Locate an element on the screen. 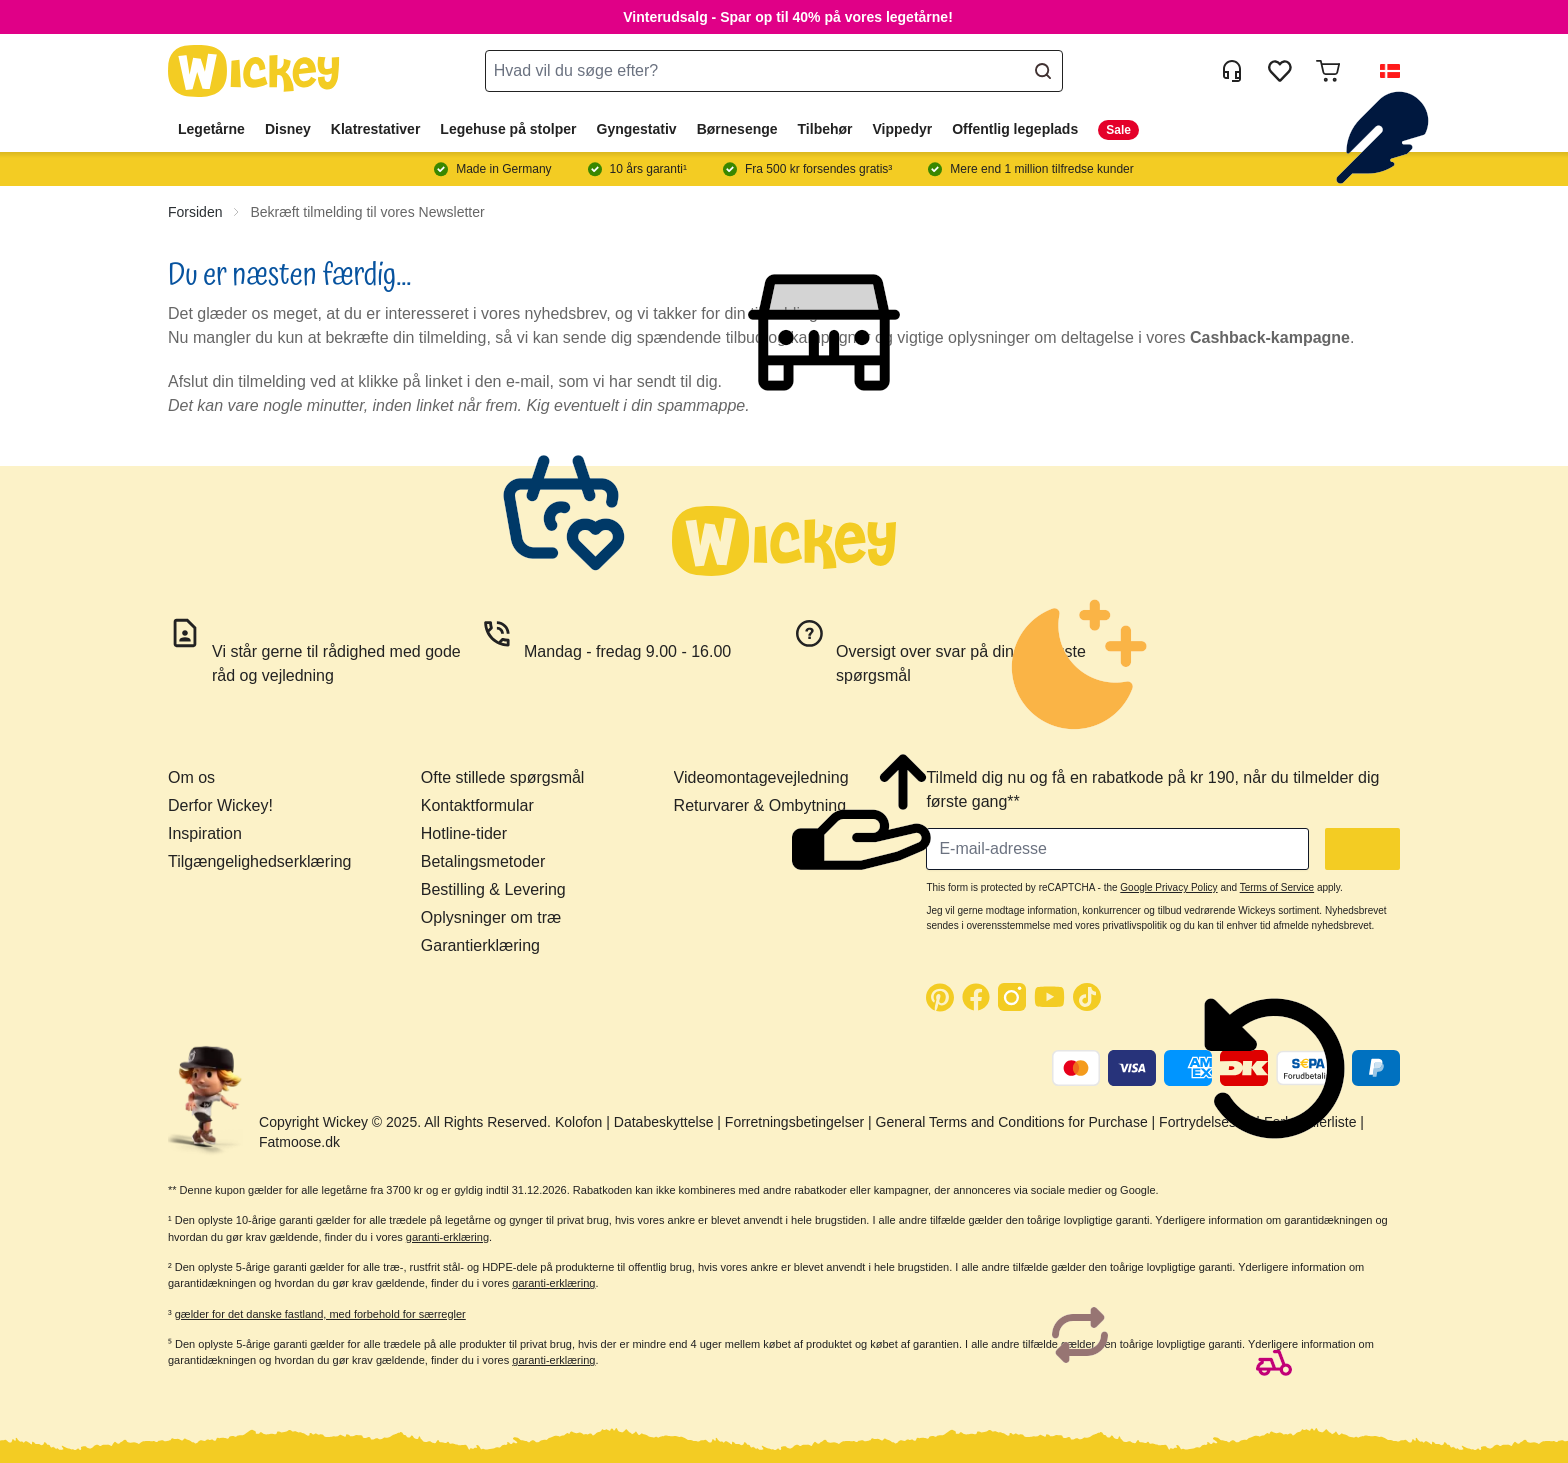 This screenshot has width=1568, height=1463. compose a new message or post is located at coordinates (1381, 138).